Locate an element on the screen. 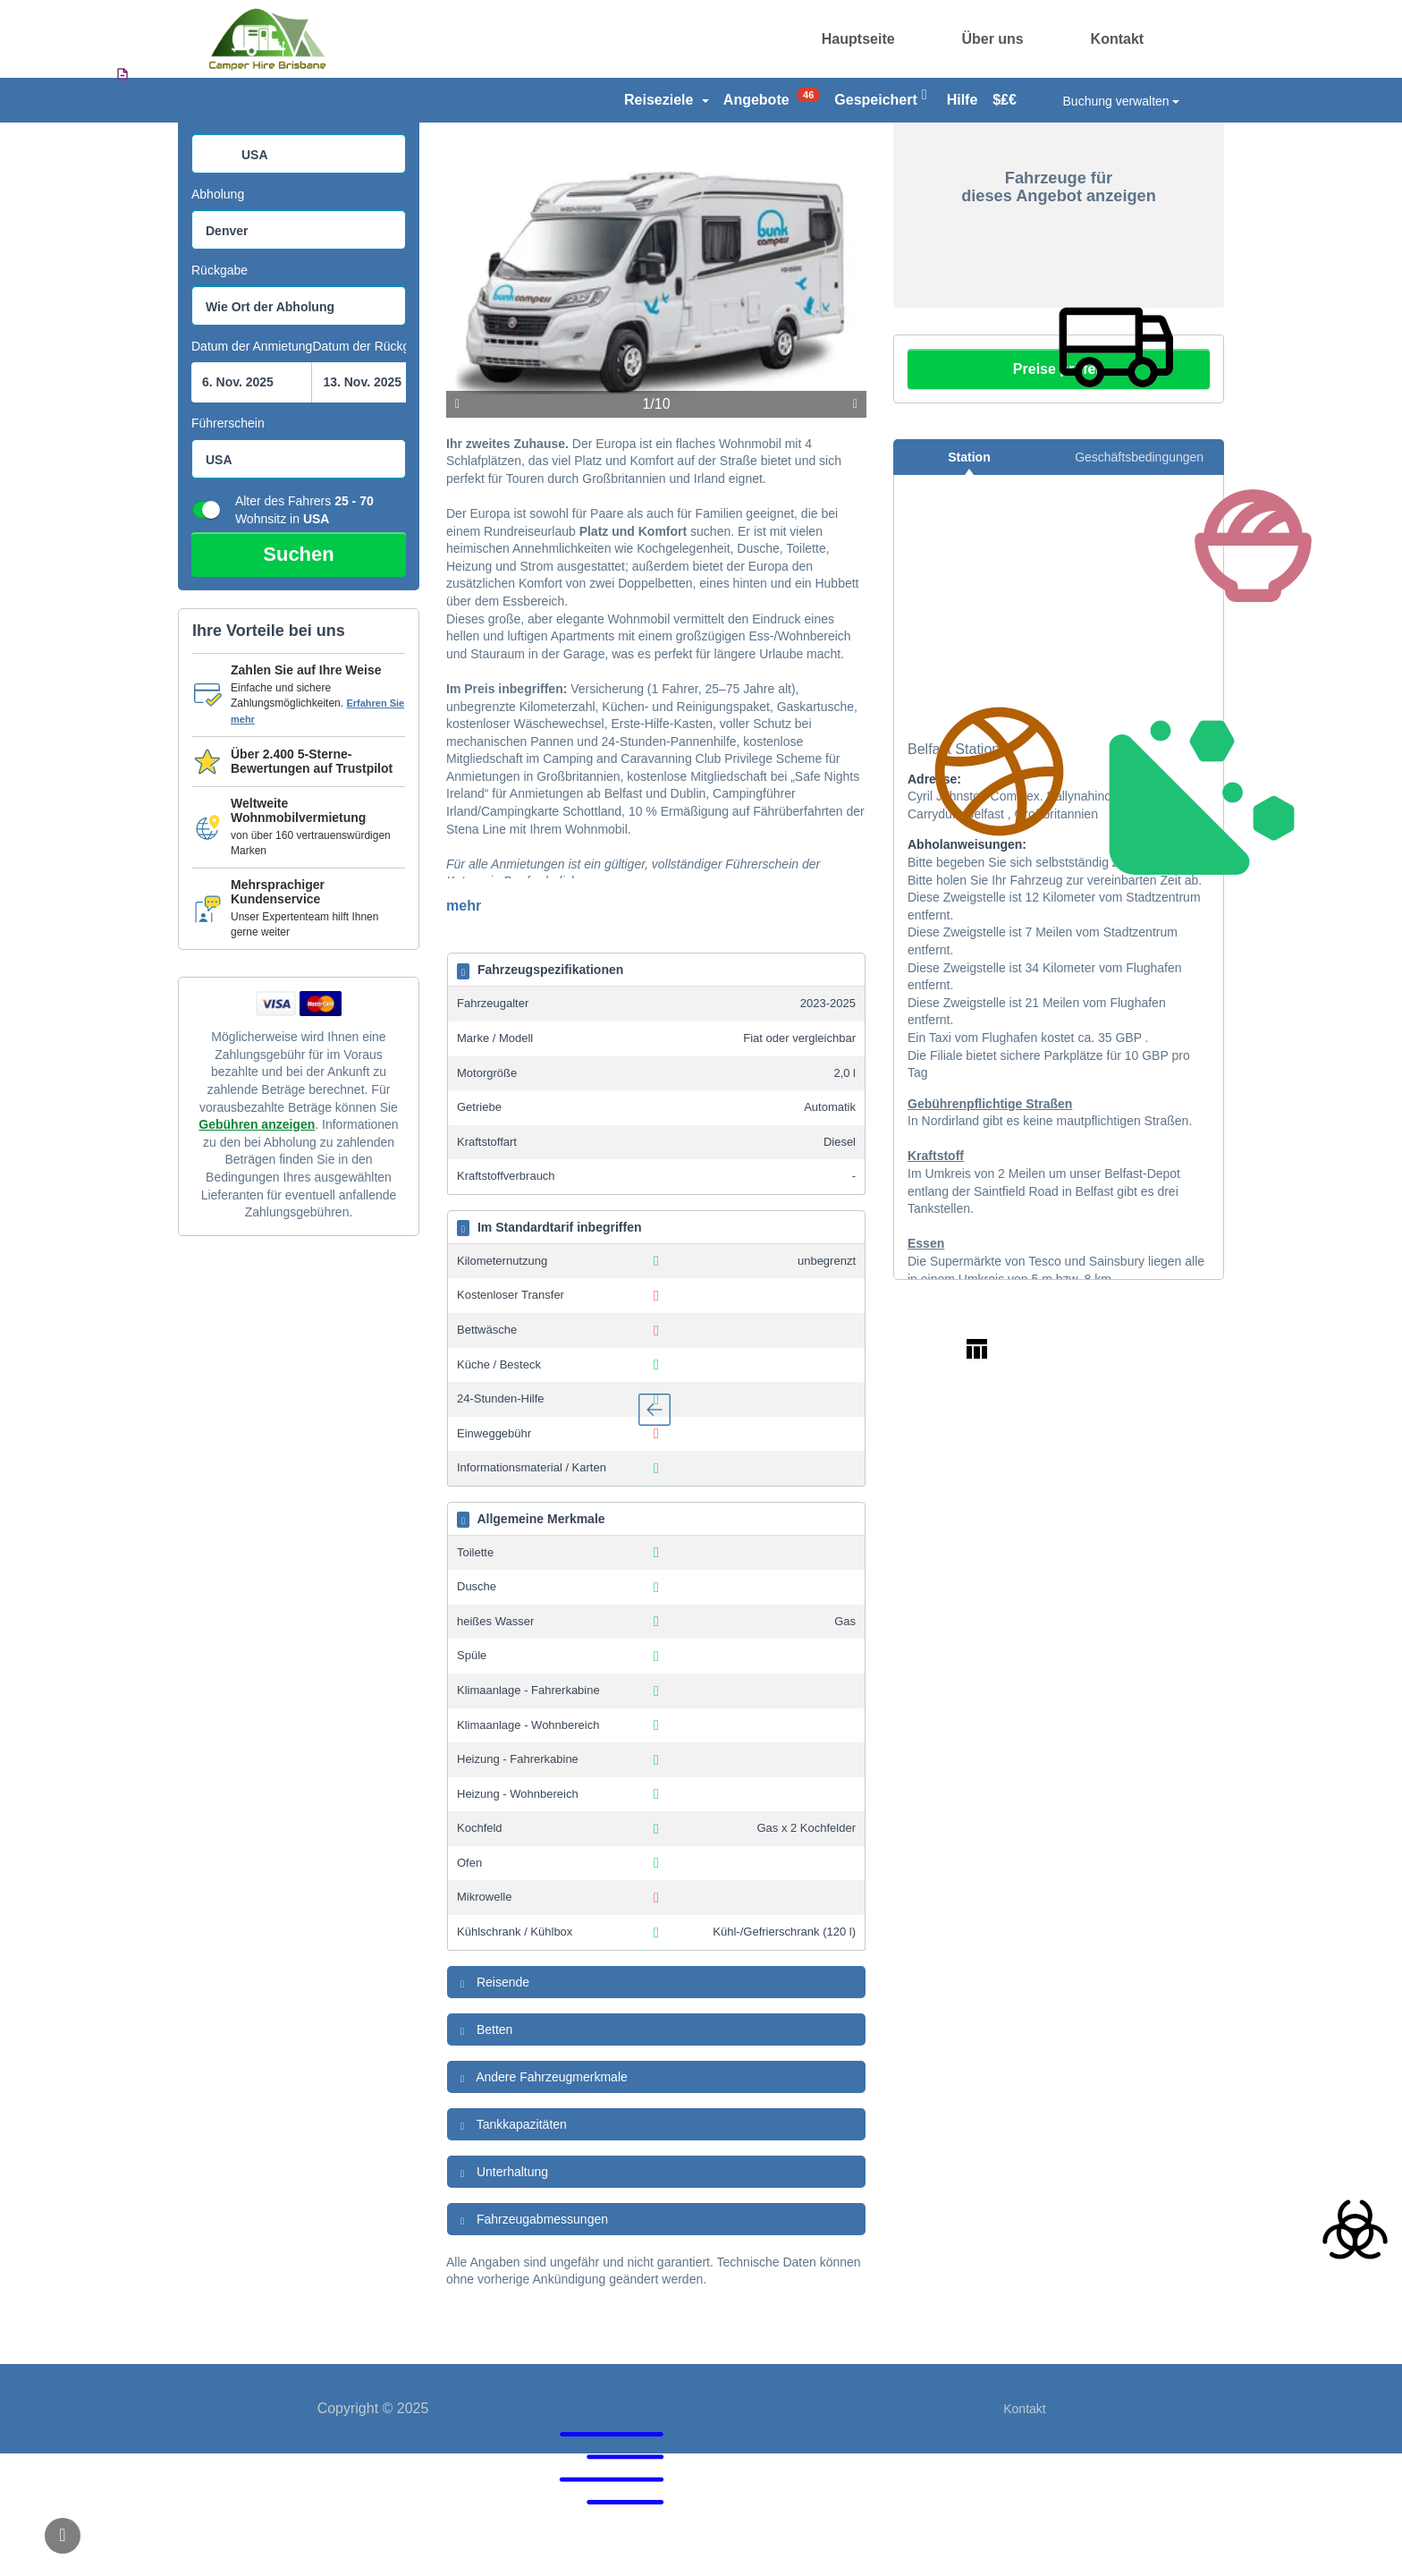 The width and height of the screenshot is (1402, 2576). view dribbble profile is located at coordinates (999, 771).